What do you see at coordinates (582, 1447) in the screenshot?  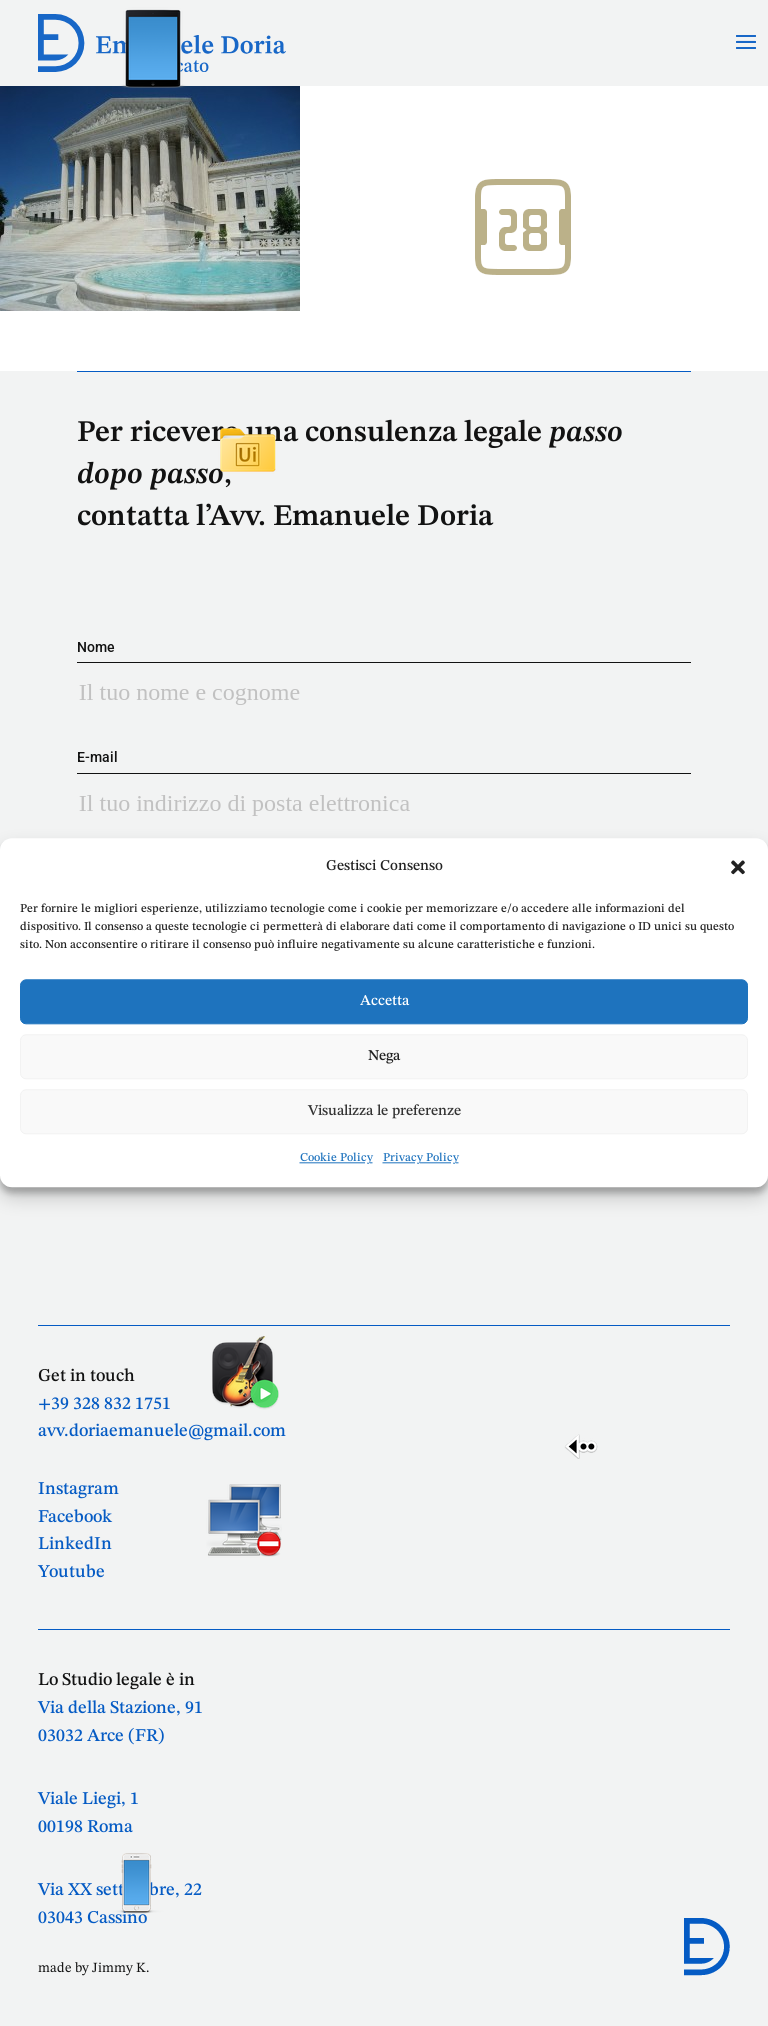 I see `go back to previous screen` at bounding box center [582, 1447].